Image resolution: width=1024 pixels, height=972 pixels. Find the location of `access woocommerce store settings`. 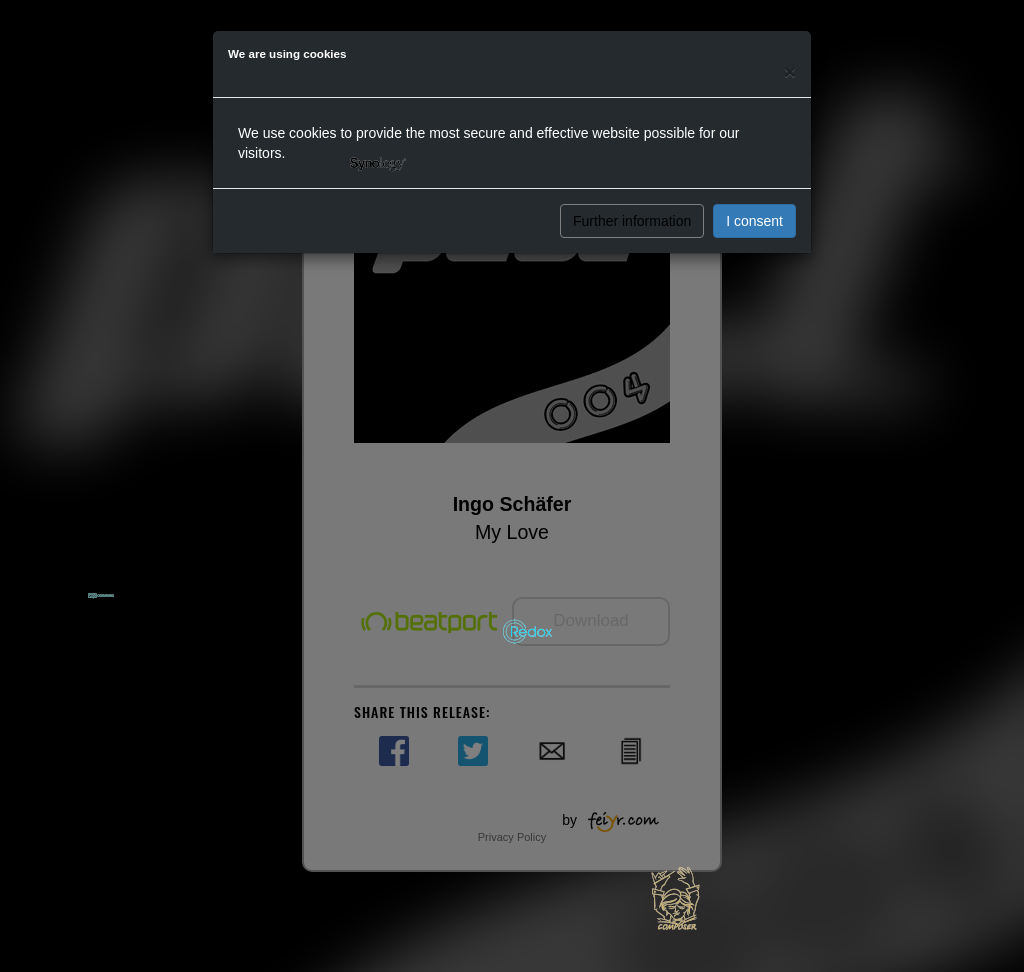

access woocommerce store settings is located at coordinates (101, 596).